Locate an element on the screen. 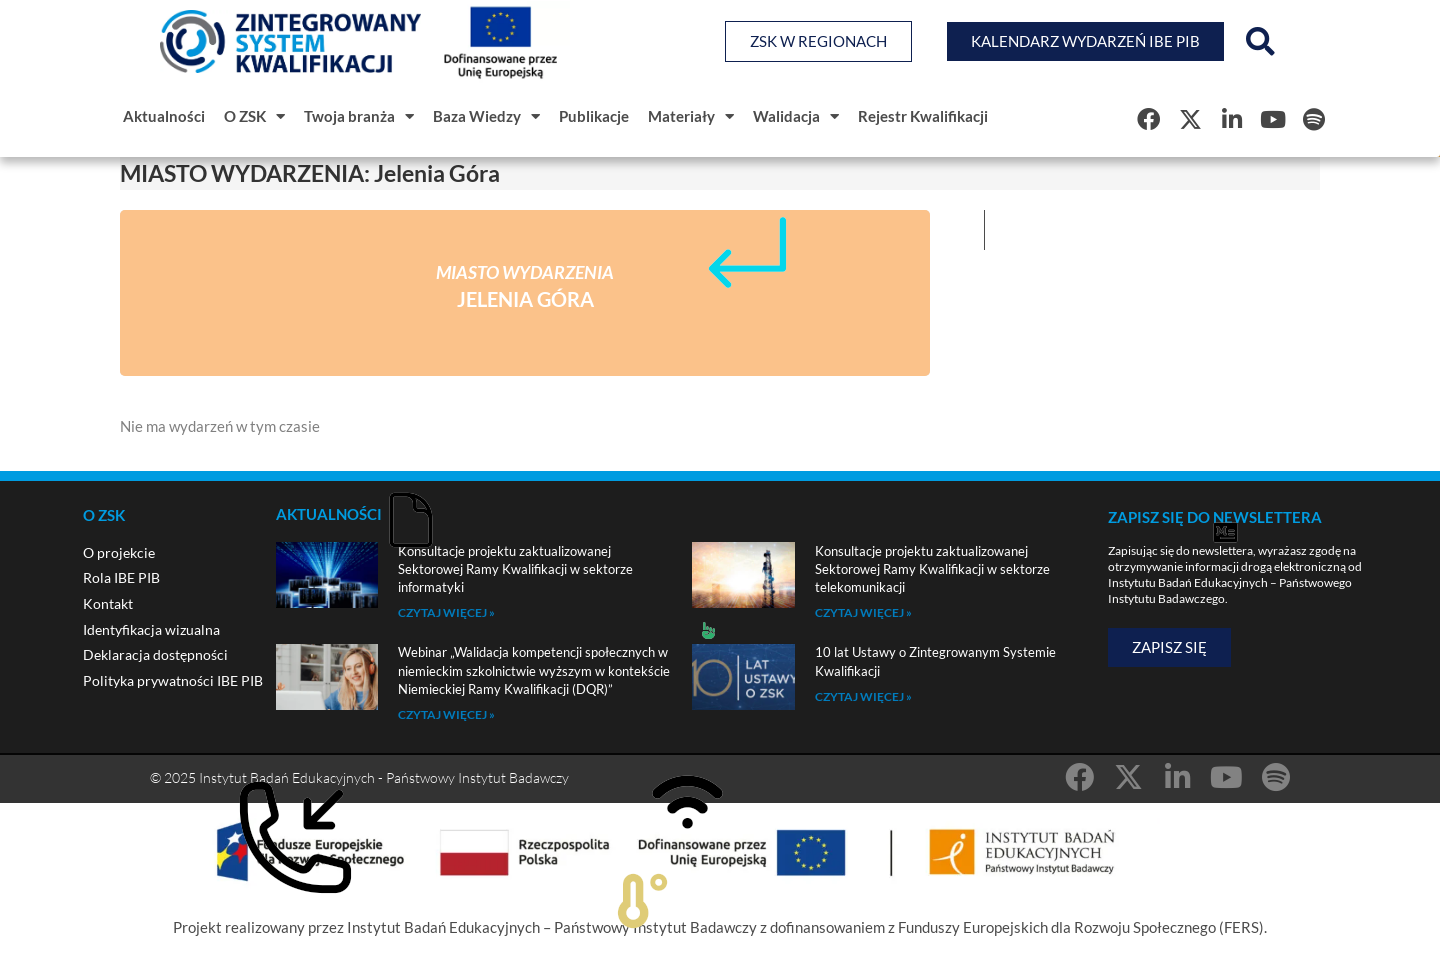 This screenshot has width=1440, height=972. indicates high temperature reading is located at coordinates (640, 901).